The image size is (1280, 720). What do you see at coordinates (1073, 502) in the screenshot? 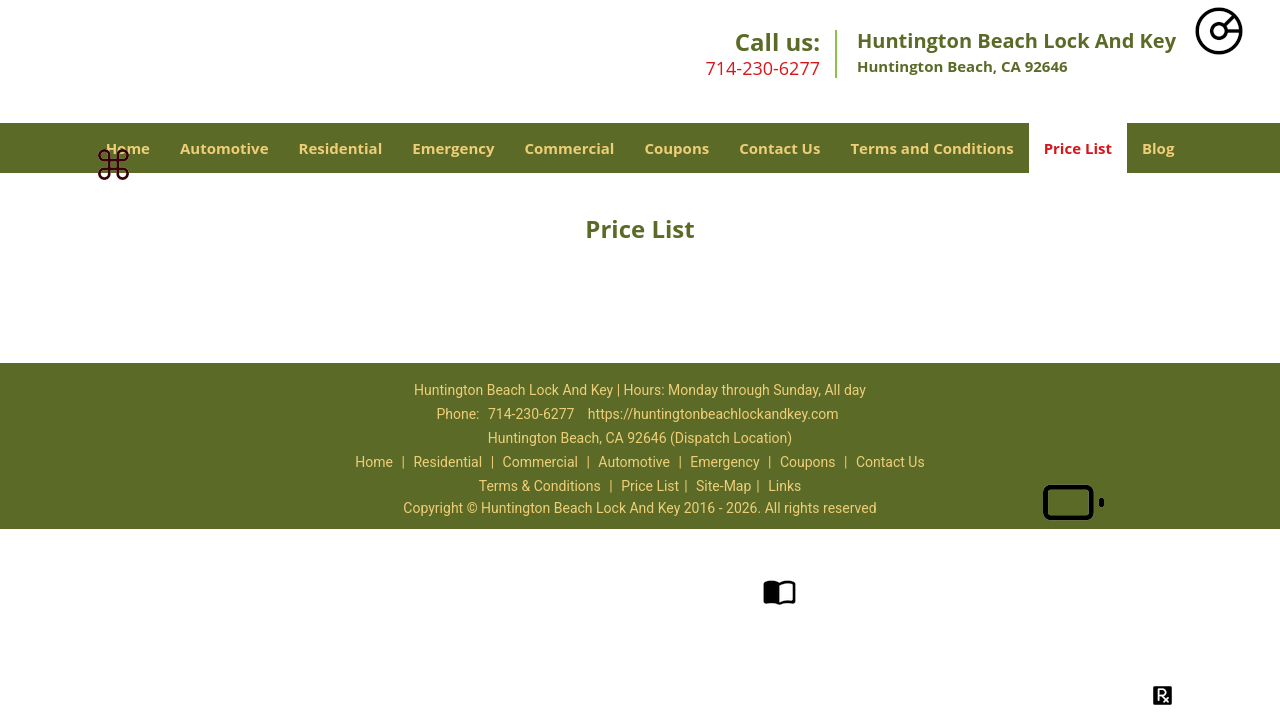
I see `indicates current battery level` at bounding box center [1073, 502].